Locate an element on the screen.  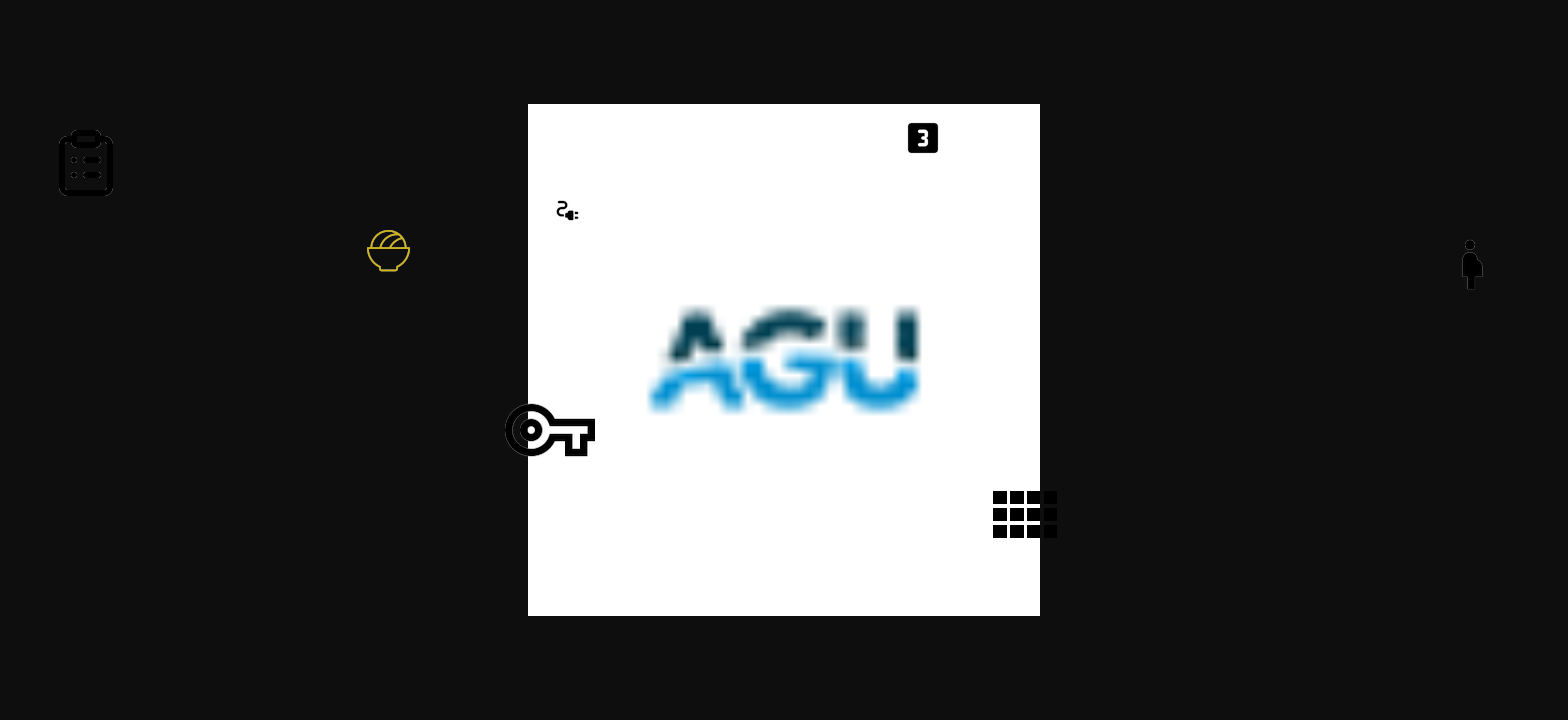
view food or meal options is located at coordinates (388, 251).